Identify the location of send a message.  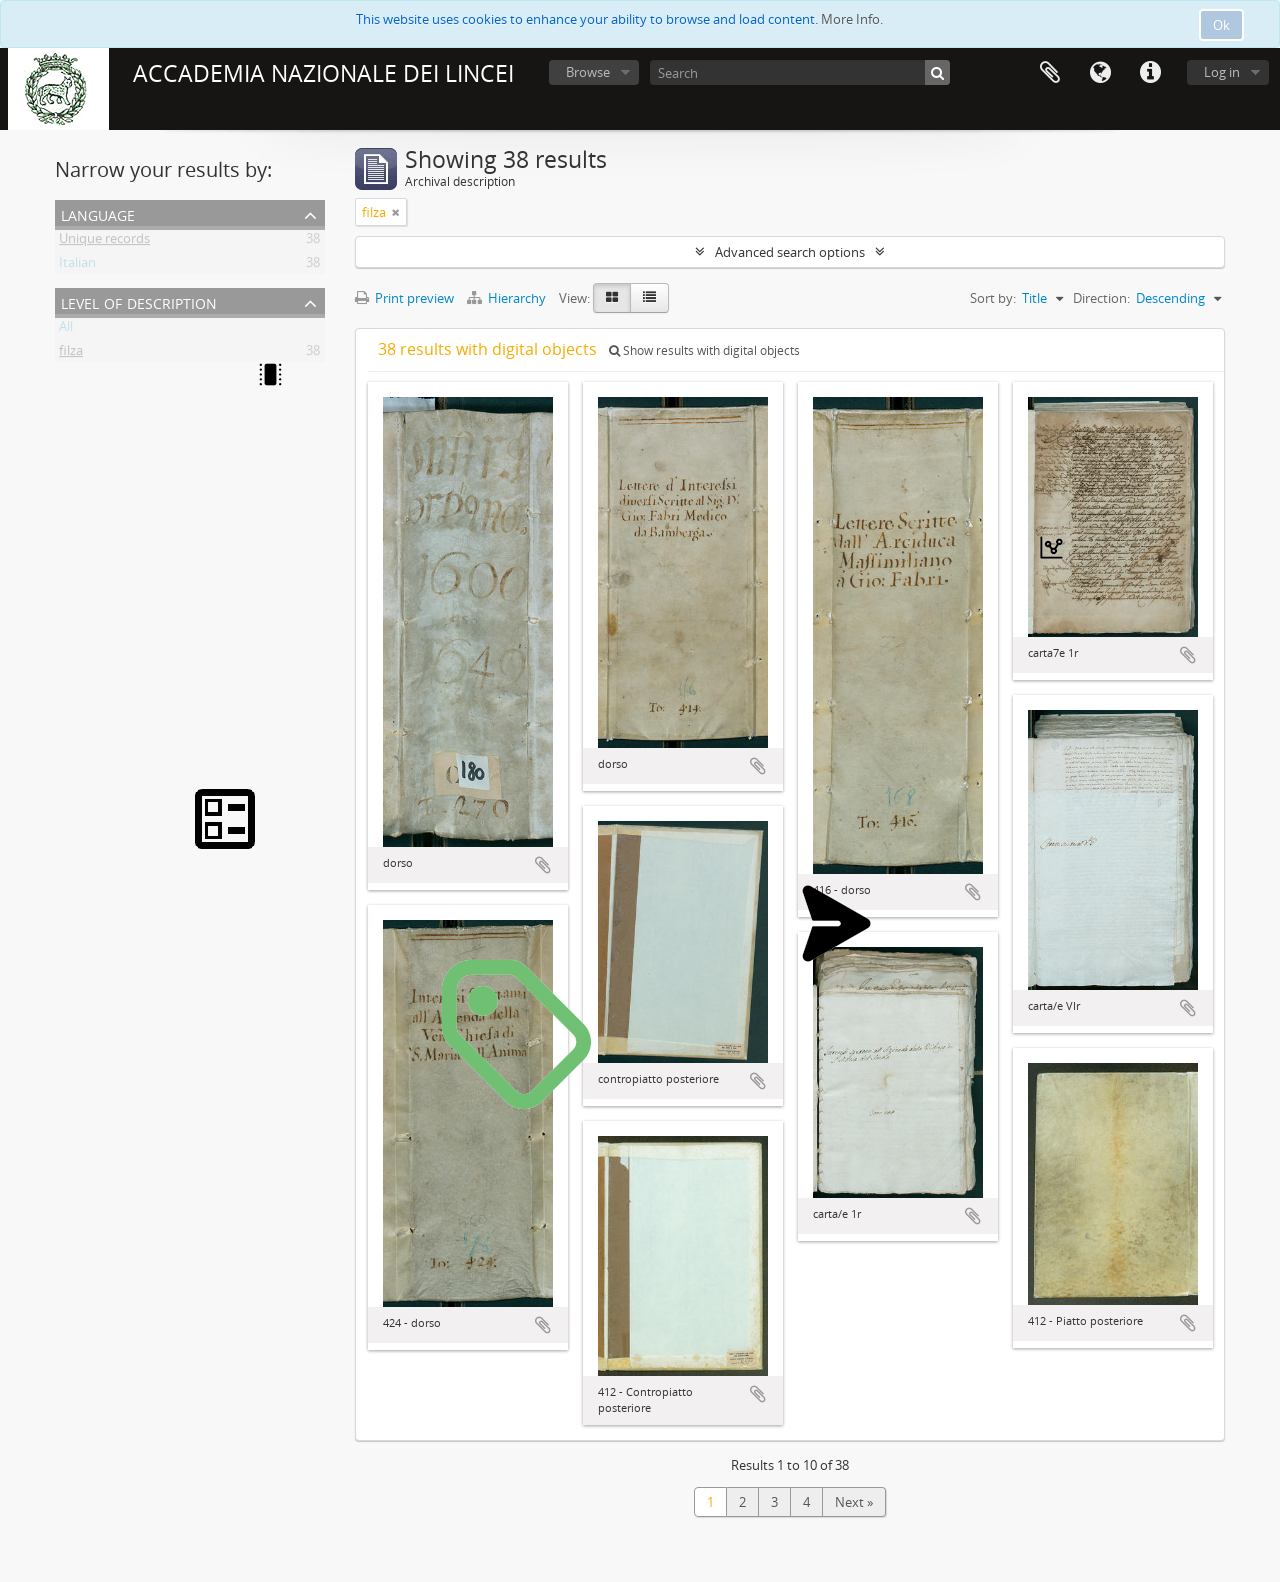
(832, 923).